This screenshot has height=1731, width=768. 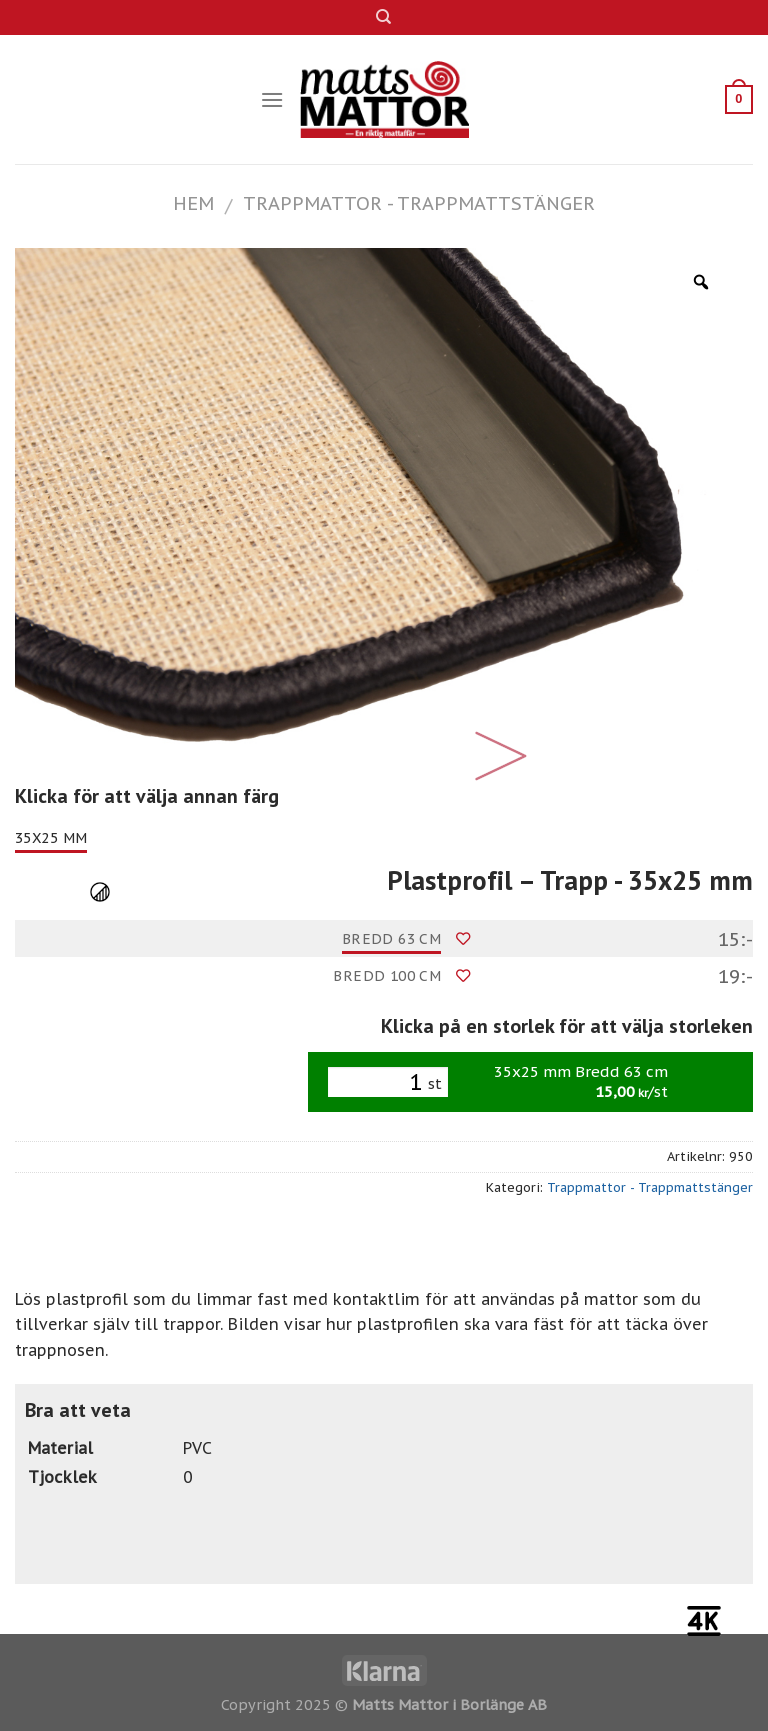 I want to click on adjust display contrast settings, so click(x=100, y=892).